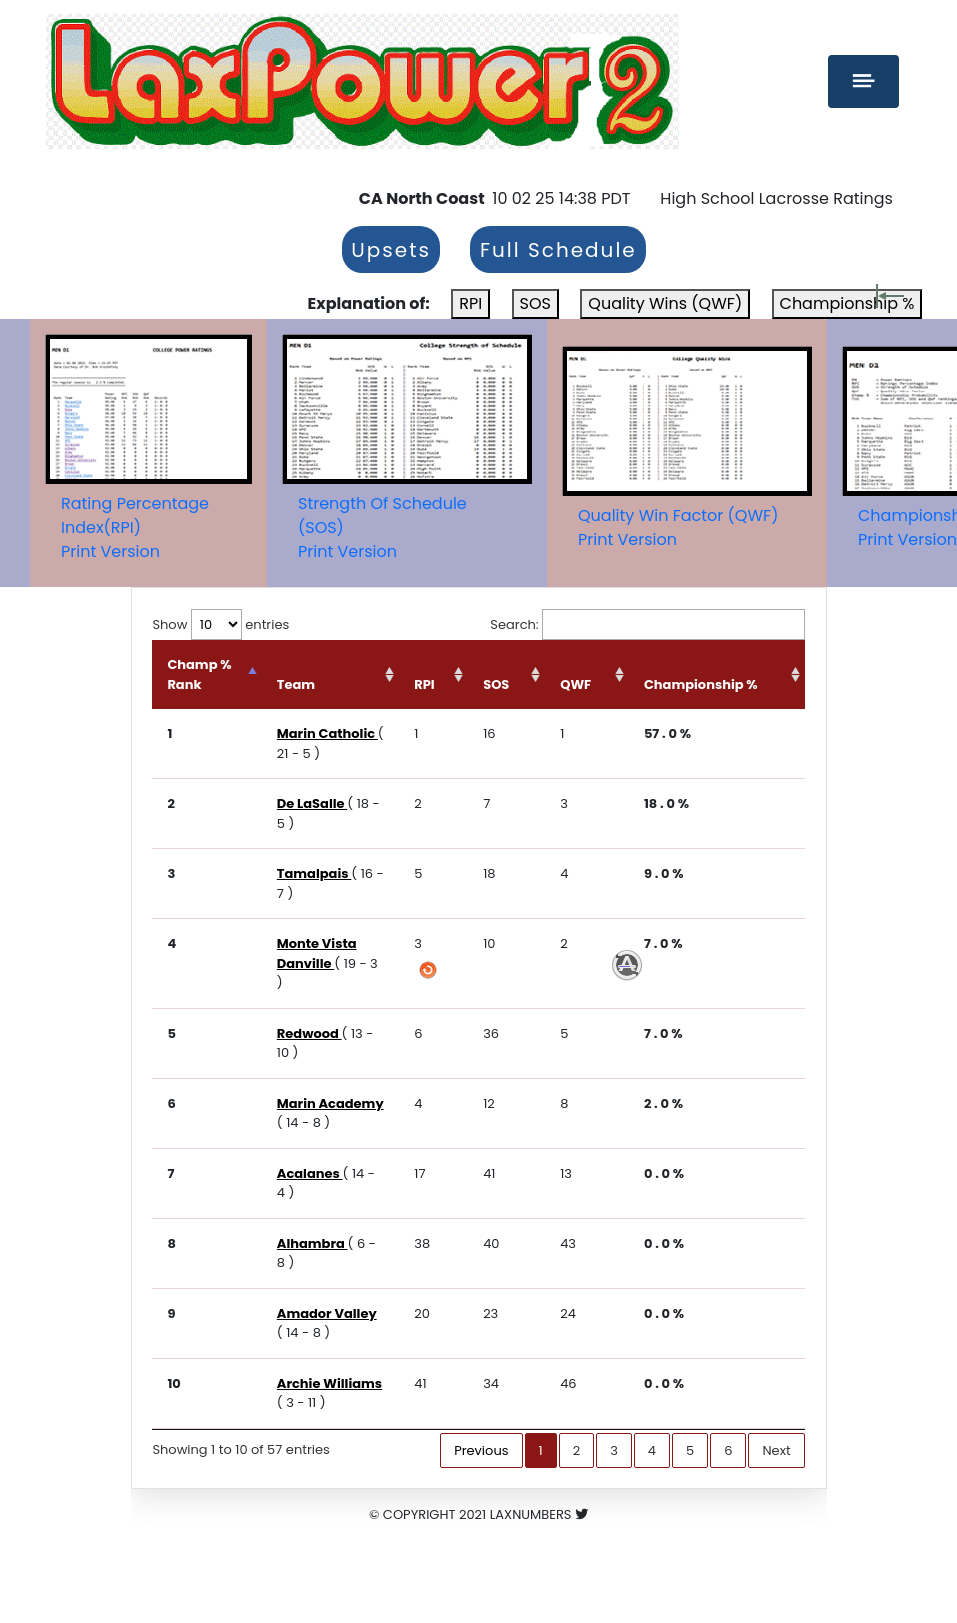 The height and width of the screenshot is (1623, 957). What do you see at coordinates (890, 296) in the screenshot?
I see `go to the first item in a list or sequence` at bounding box center [890, 296].